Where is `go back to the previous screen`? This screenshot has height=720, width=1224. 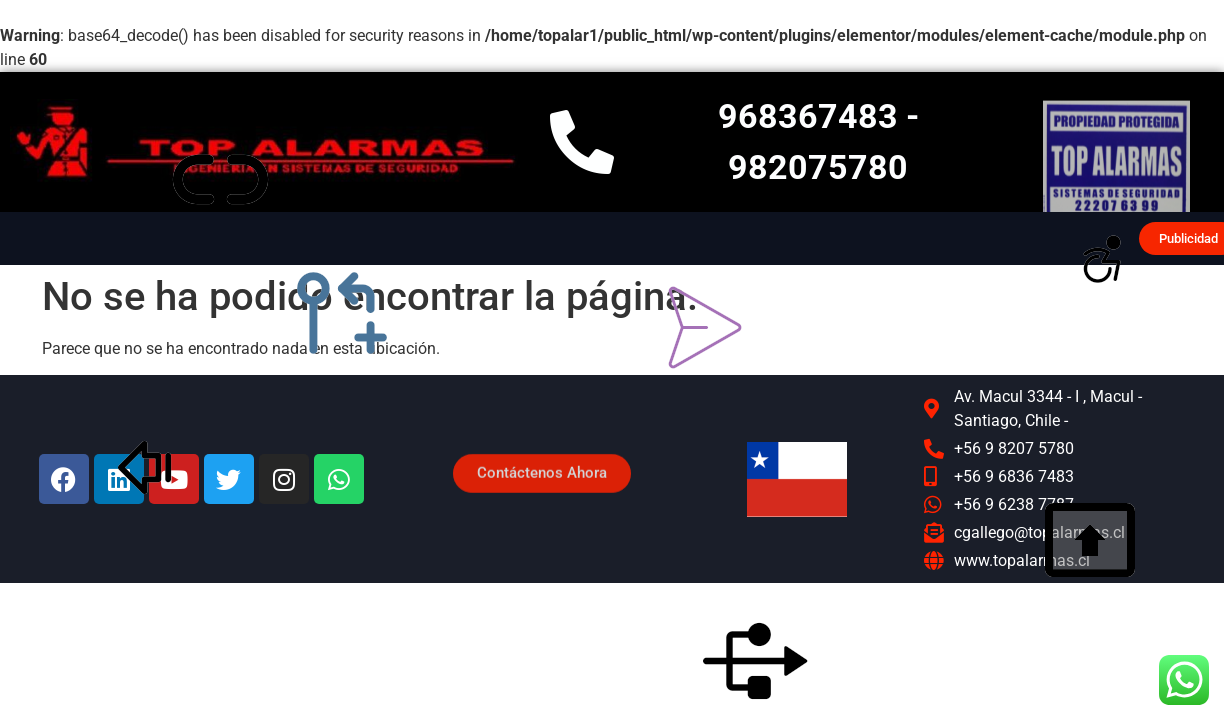 go back to the previous screen is located at coordinates (146, 467).